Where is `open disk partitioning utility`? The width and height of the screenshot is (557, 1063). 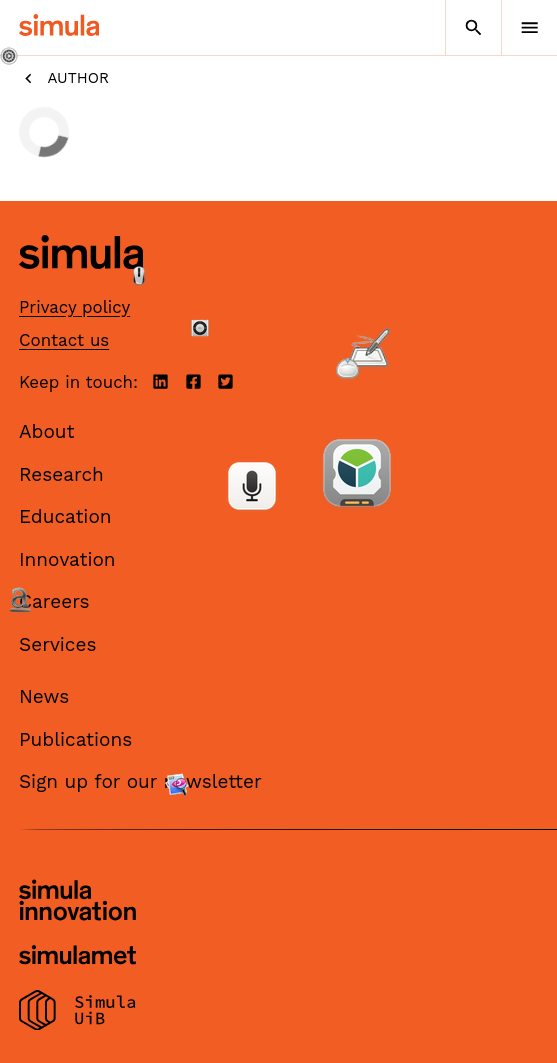
open disk partitioning utility is located at coordinates (357, 474).